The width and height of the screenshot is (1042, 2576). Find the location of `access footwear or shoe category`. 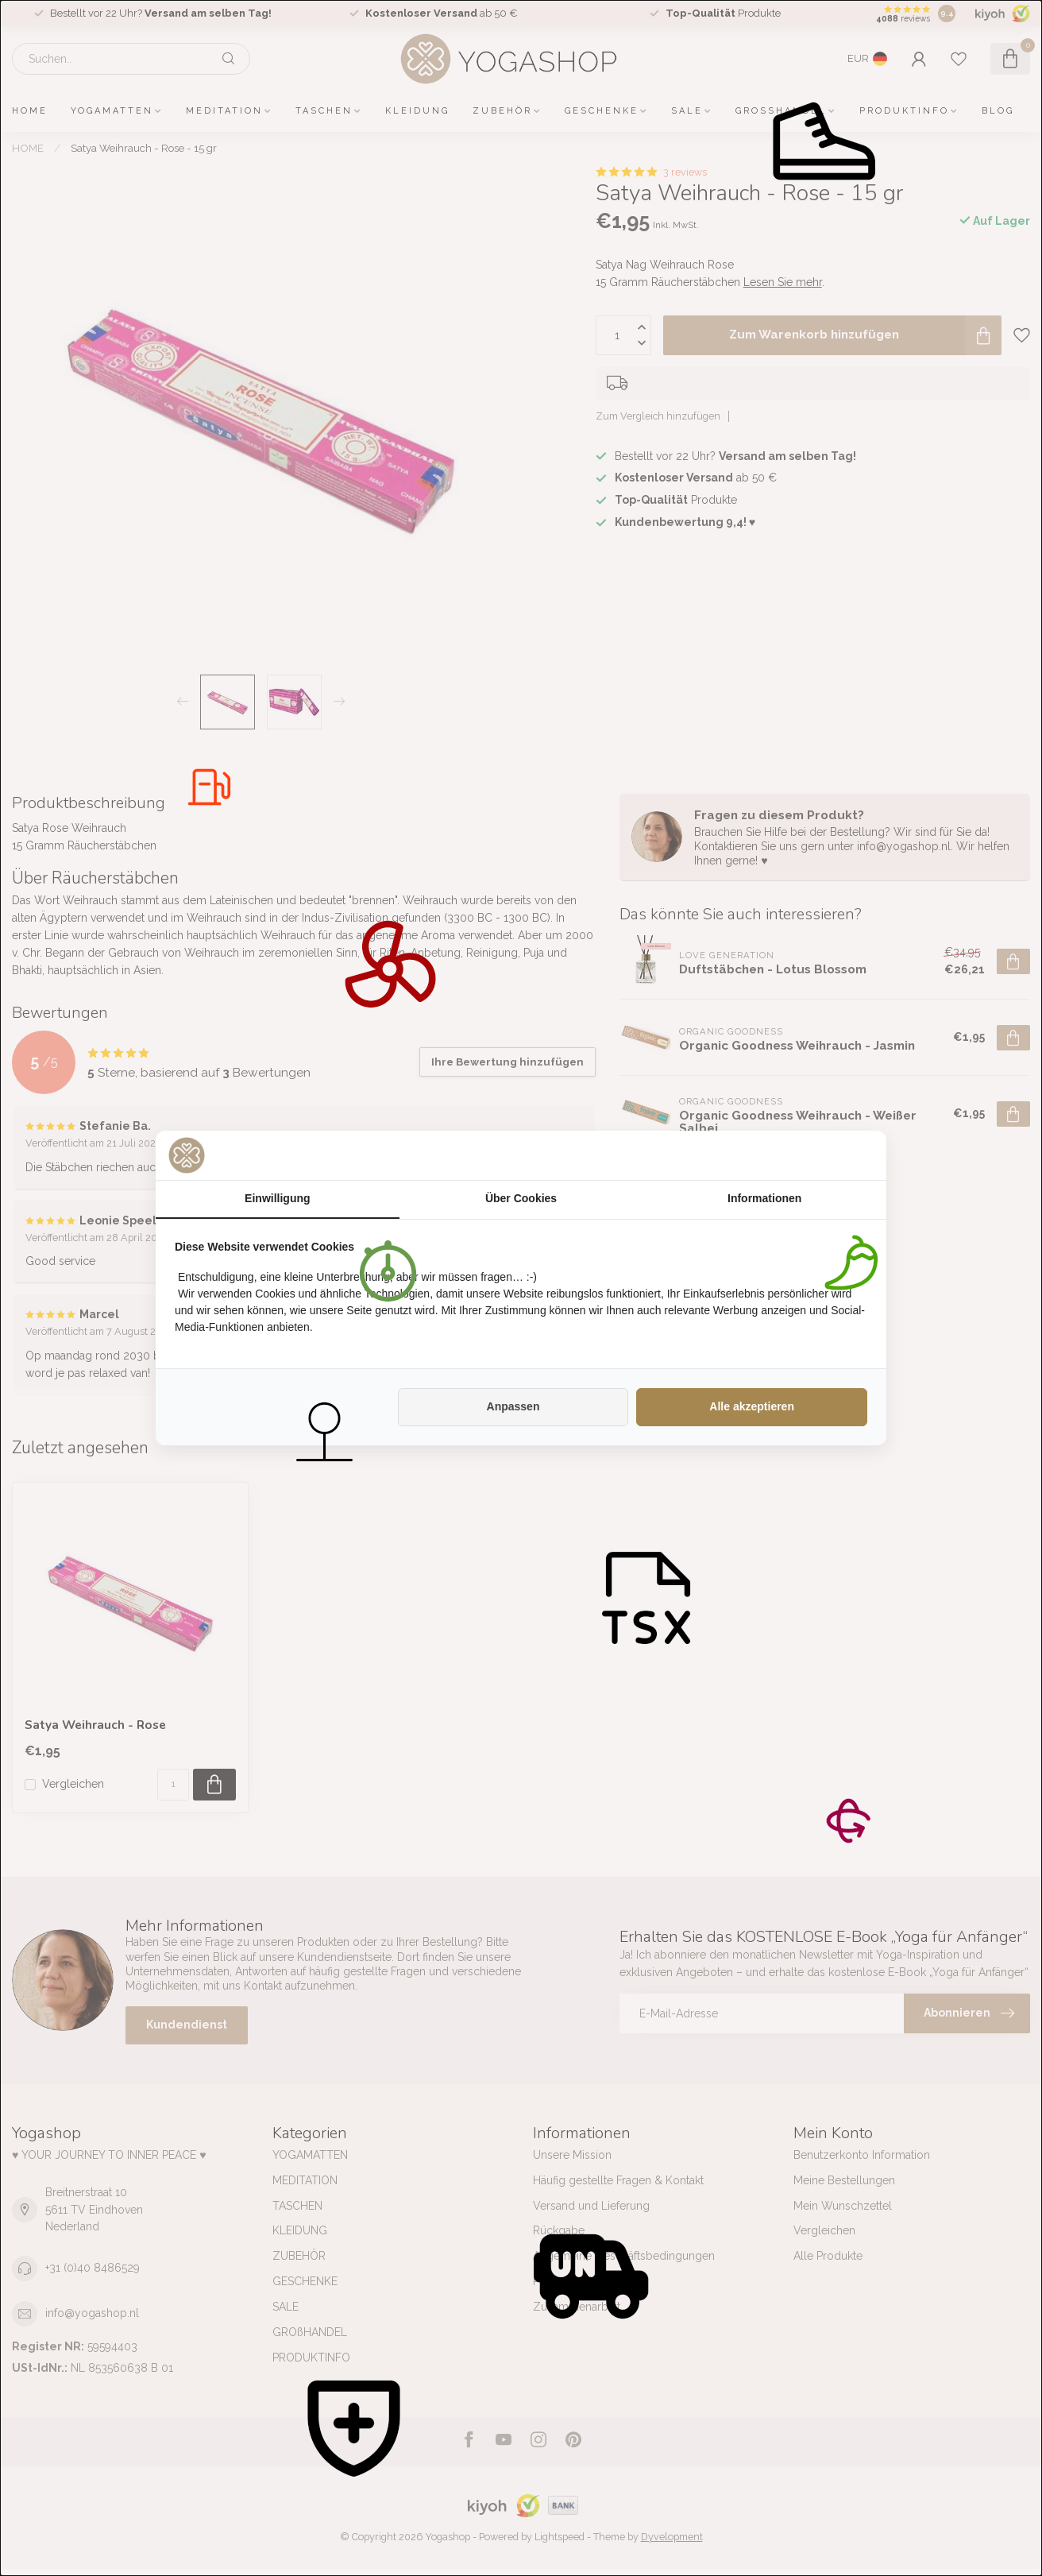

access footwear or shoe category is located at coordinates (819, 145).